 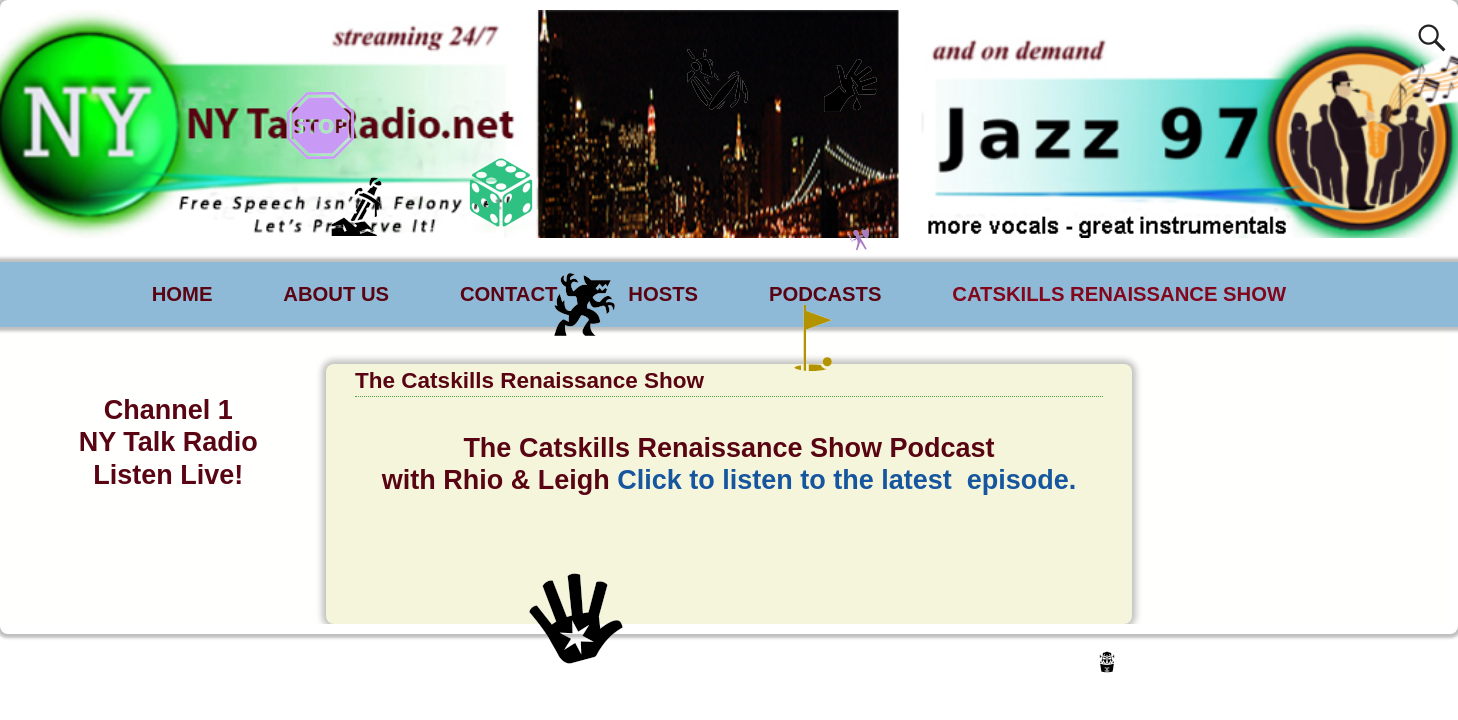 What do you see at coordinates (576, 620) in the screenshot?
I see `activate magic or special ability` at bounding box center [576, 620].